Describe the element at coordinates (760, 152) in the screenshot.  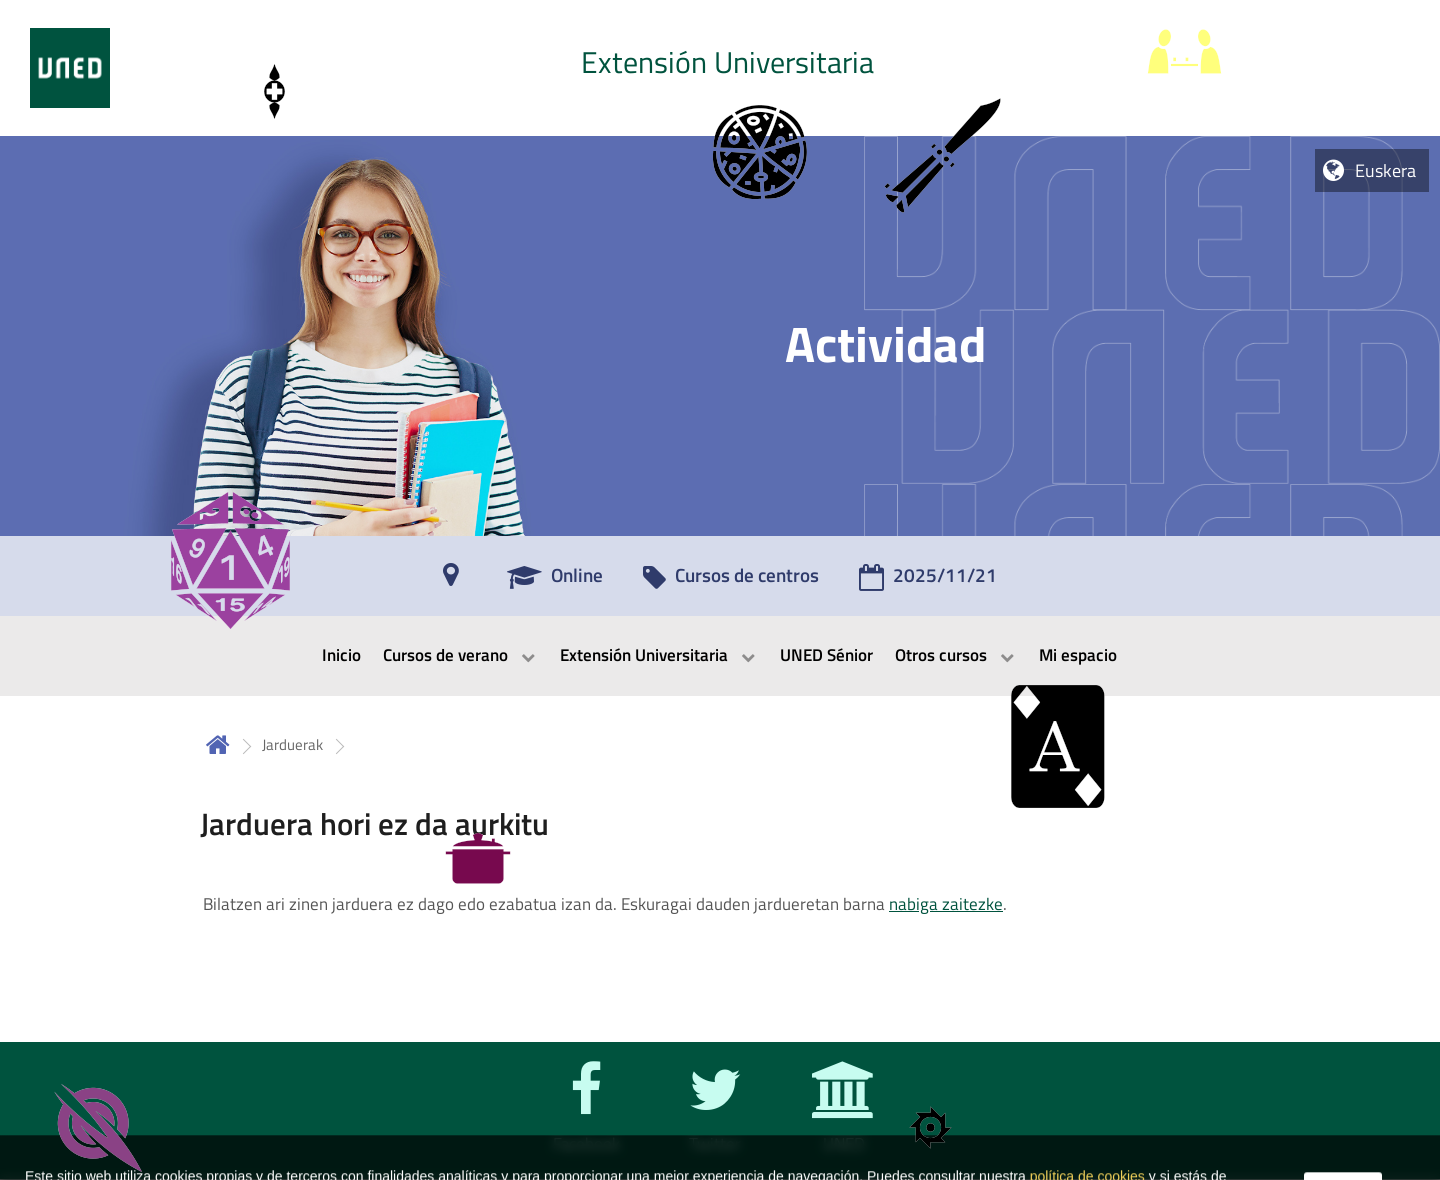
I see `food or restaurant category in a game menu` at that location.